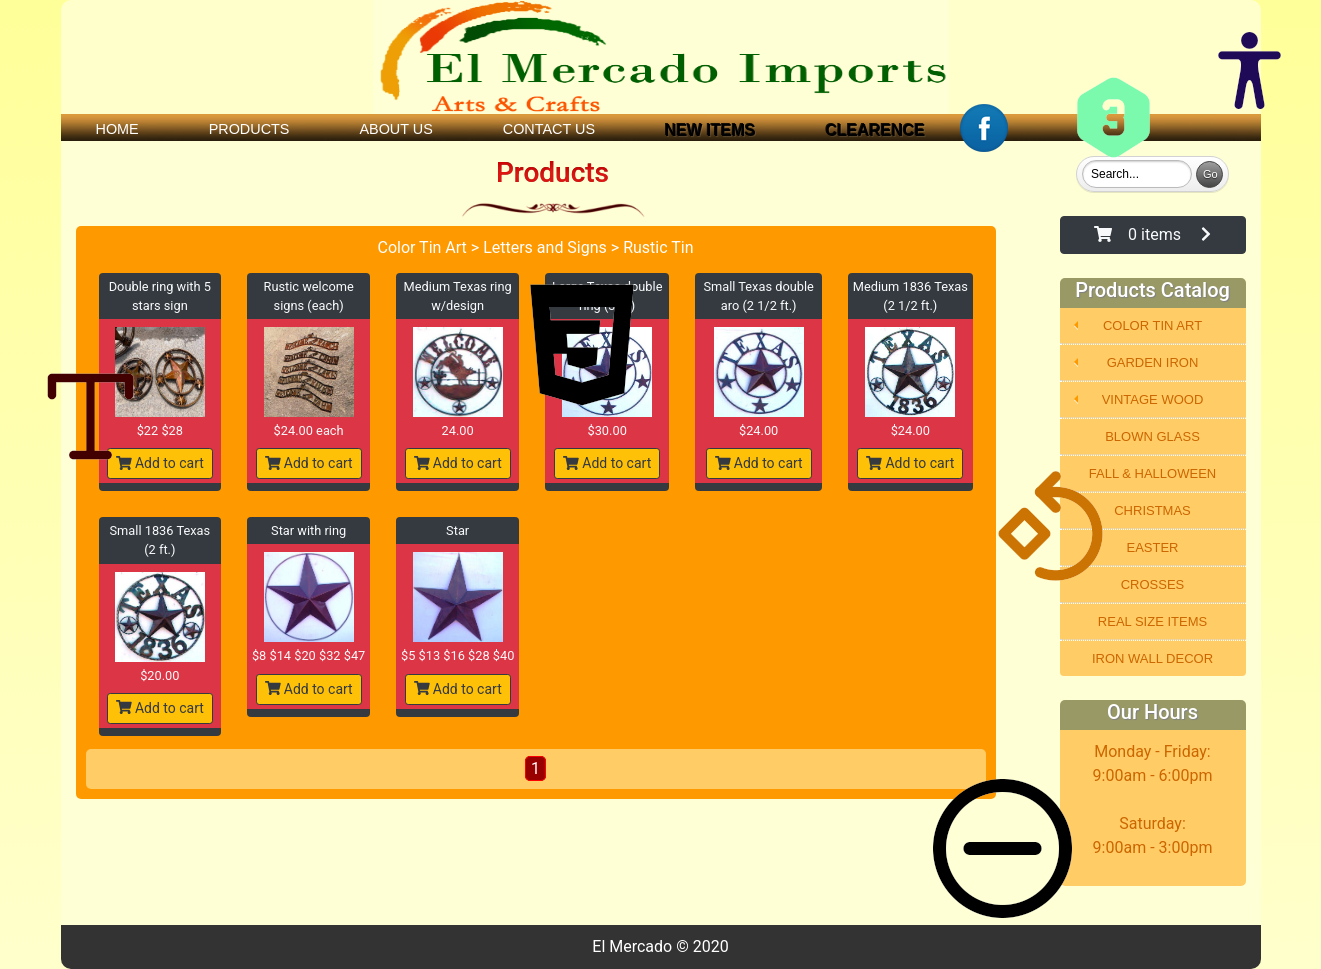  What do you see at coordinates (1113, 117) in the screenshot?
I see `step 3 in a multi-step process` at bounding box center [1113, 117].